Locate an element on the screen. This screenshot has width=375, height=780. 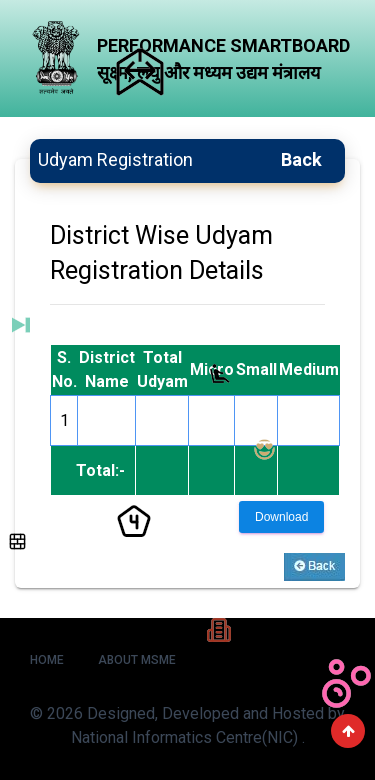
select extra legroom or recline seating is located at coordinates (220, 374).